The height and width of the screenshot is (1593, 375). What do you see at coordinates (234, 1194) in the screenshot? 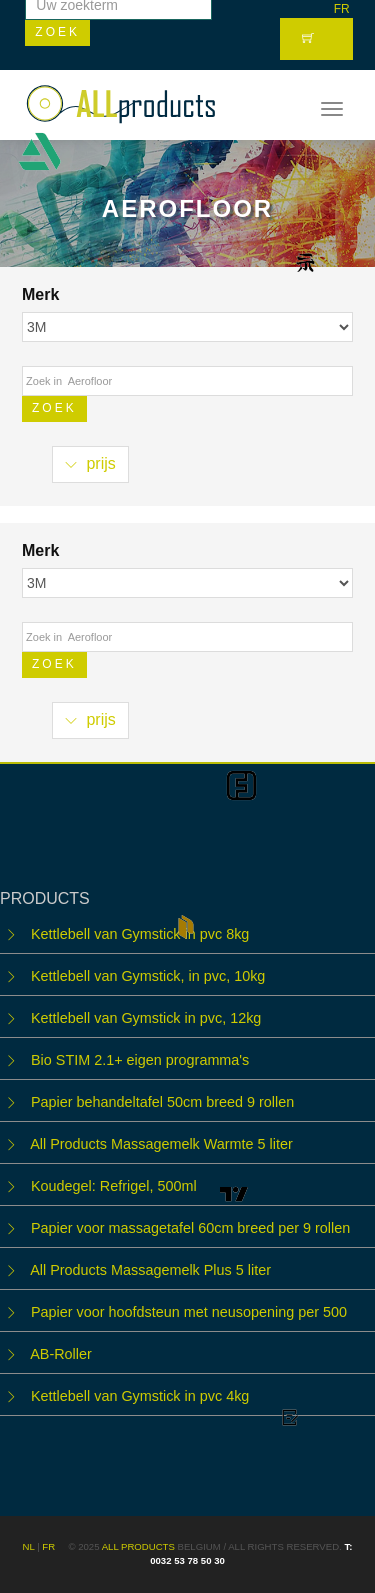
I see `open TradingView app` at bounding box center [234, 1194].